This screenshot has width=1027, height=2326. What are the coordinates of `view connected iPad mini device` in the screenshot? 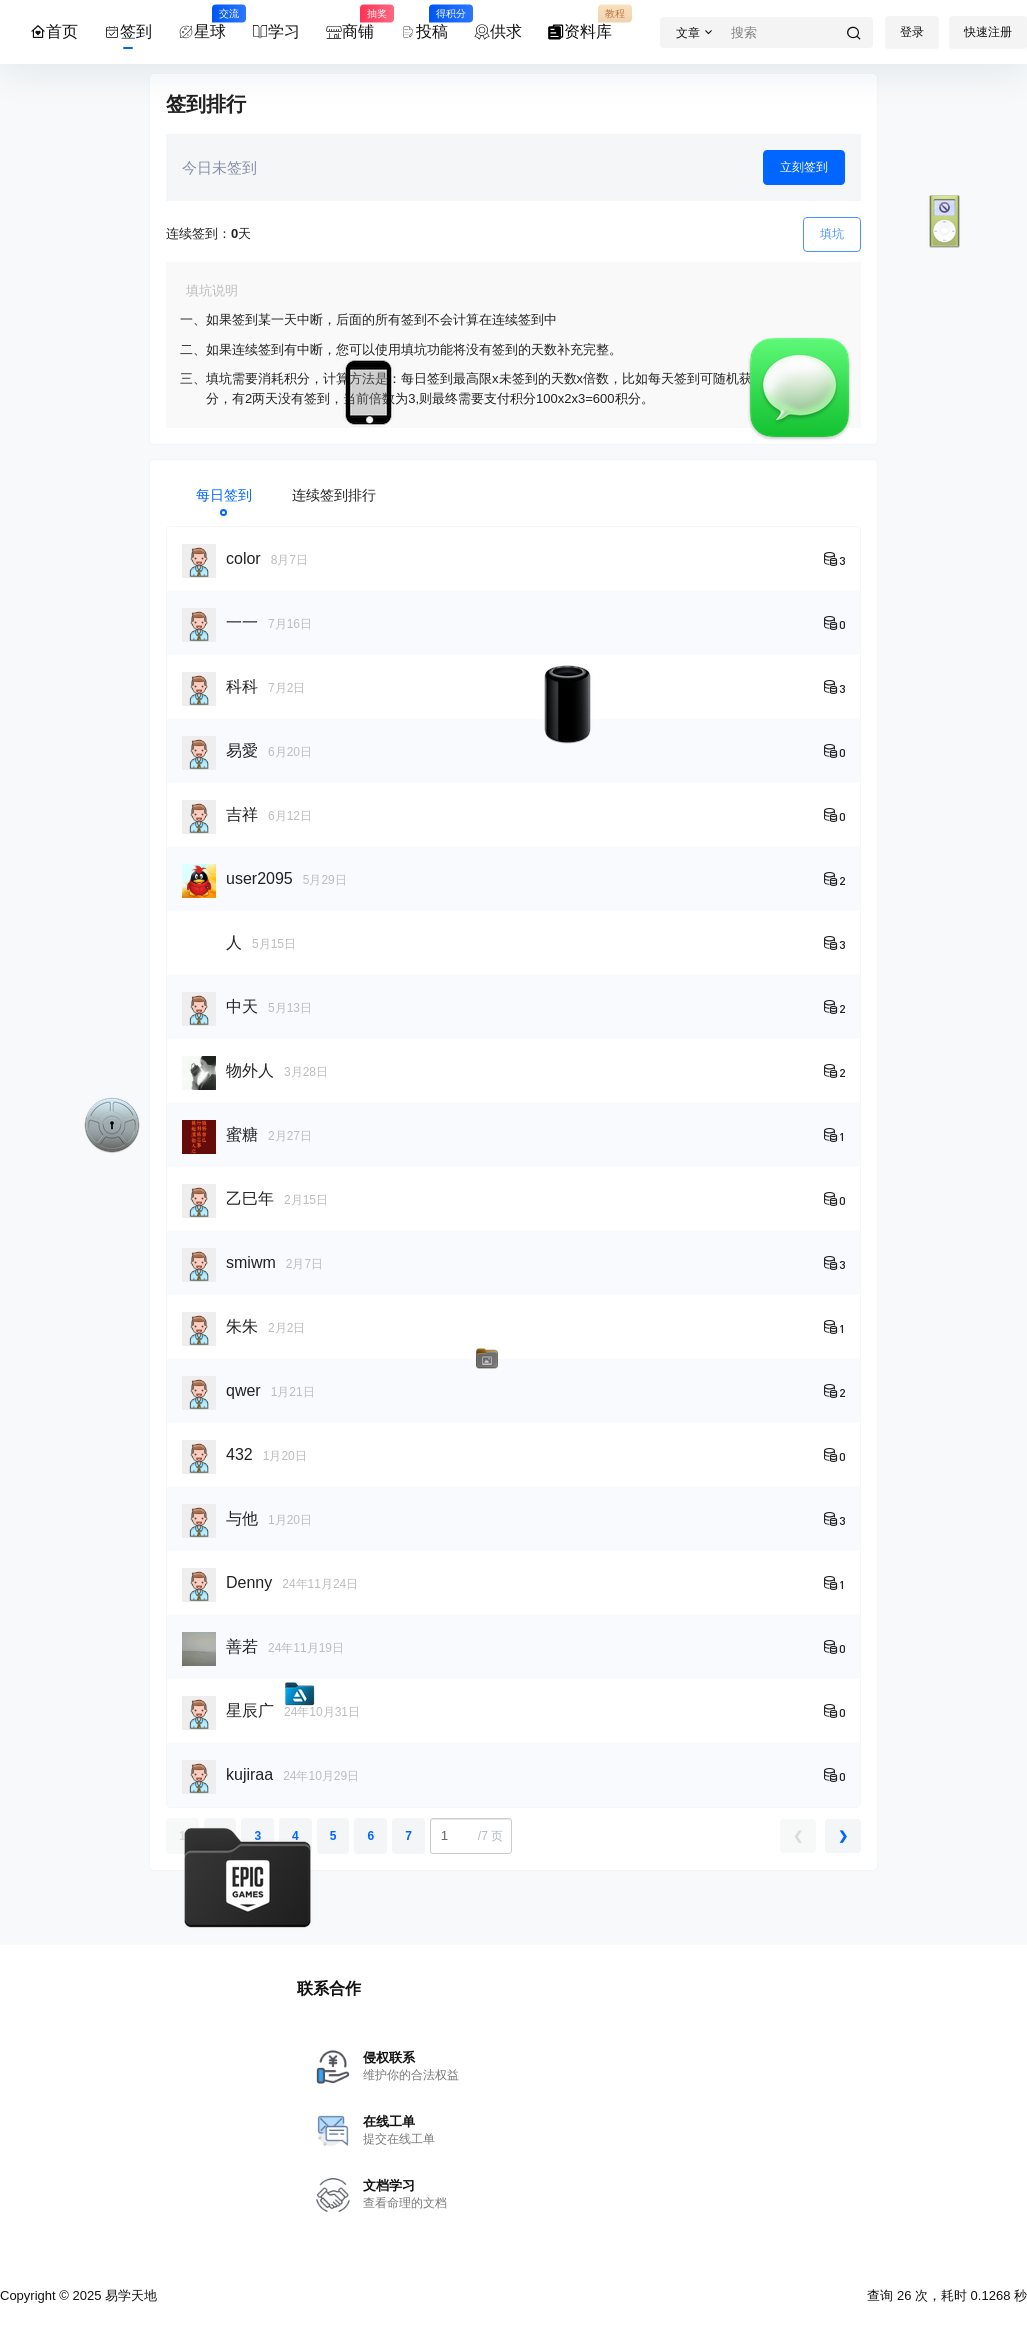 It's located at (368, 392).